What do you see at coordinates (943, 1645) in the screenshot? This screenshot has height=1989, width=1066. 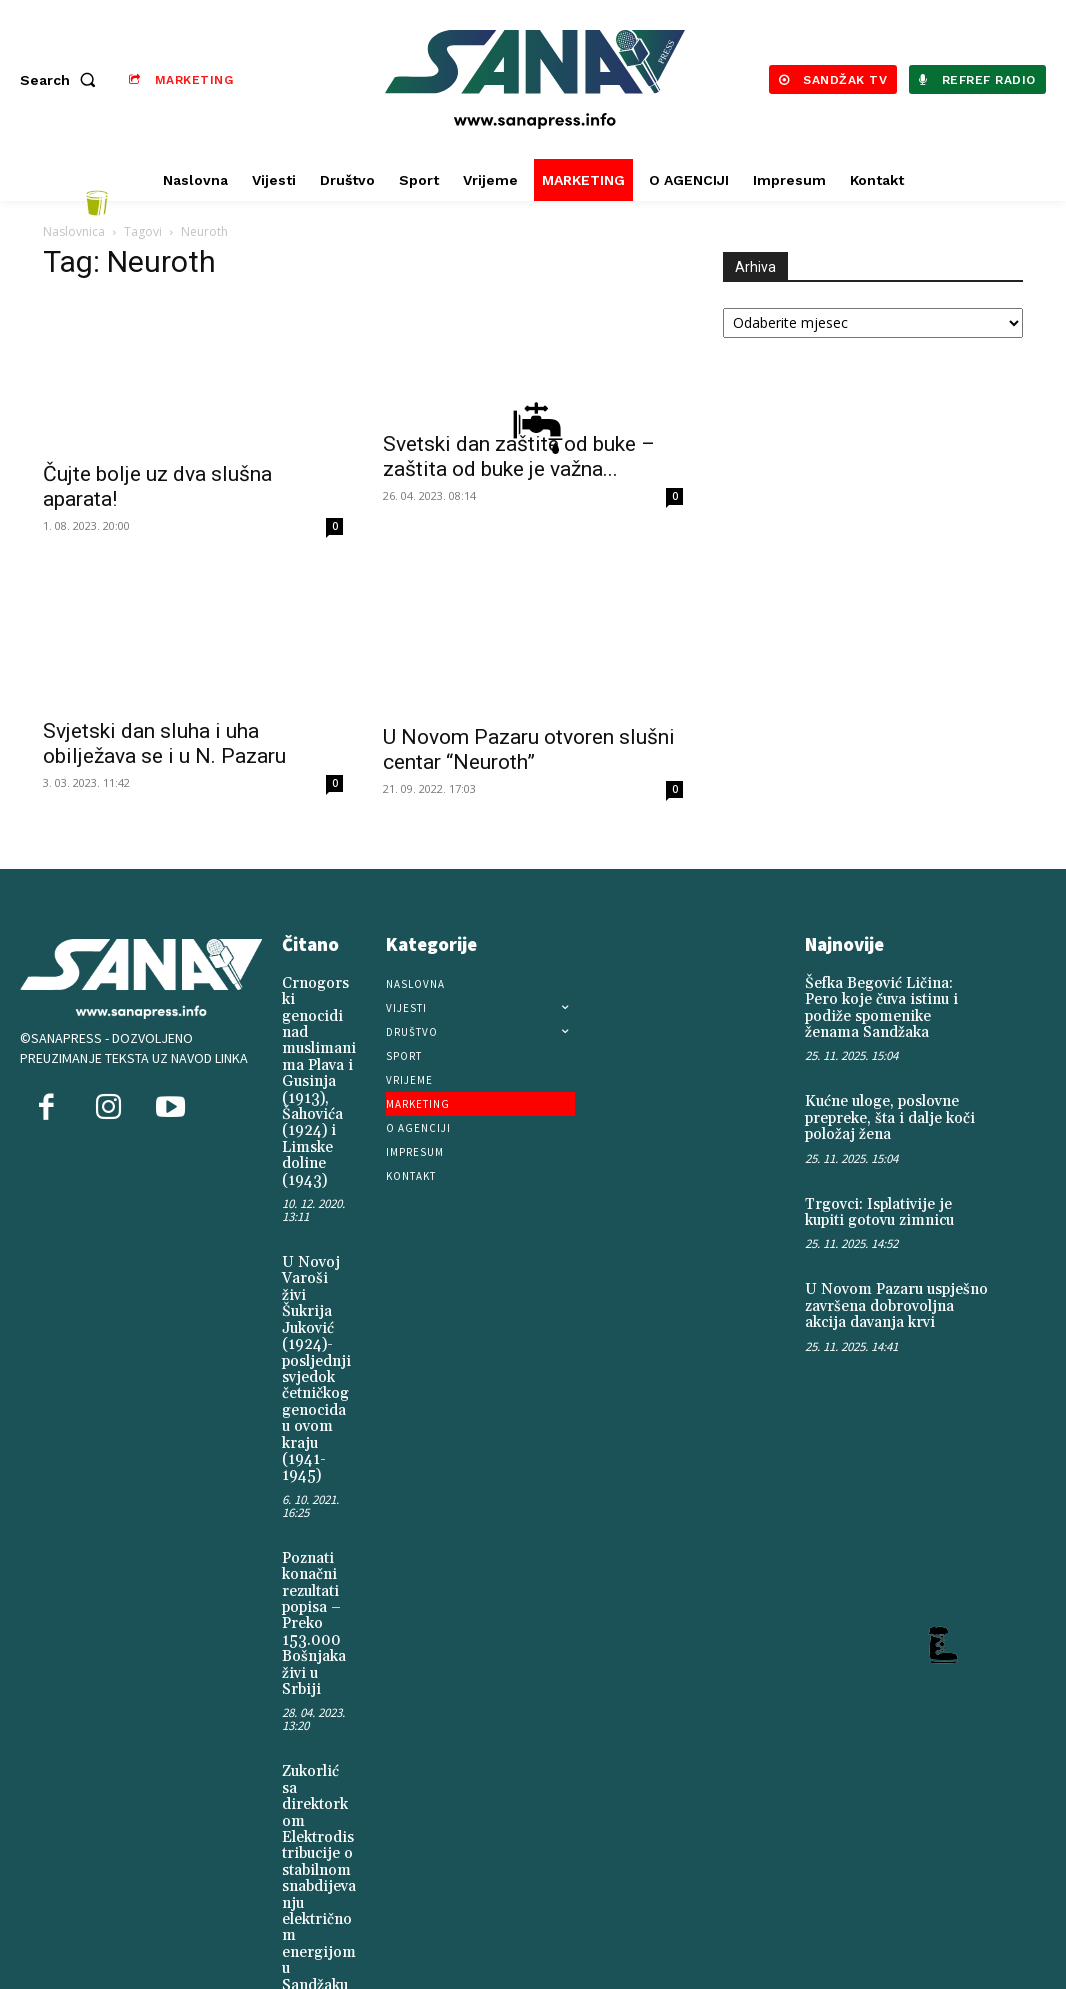 I see `select winter boot equipment` at bounding box center [943, 1645].